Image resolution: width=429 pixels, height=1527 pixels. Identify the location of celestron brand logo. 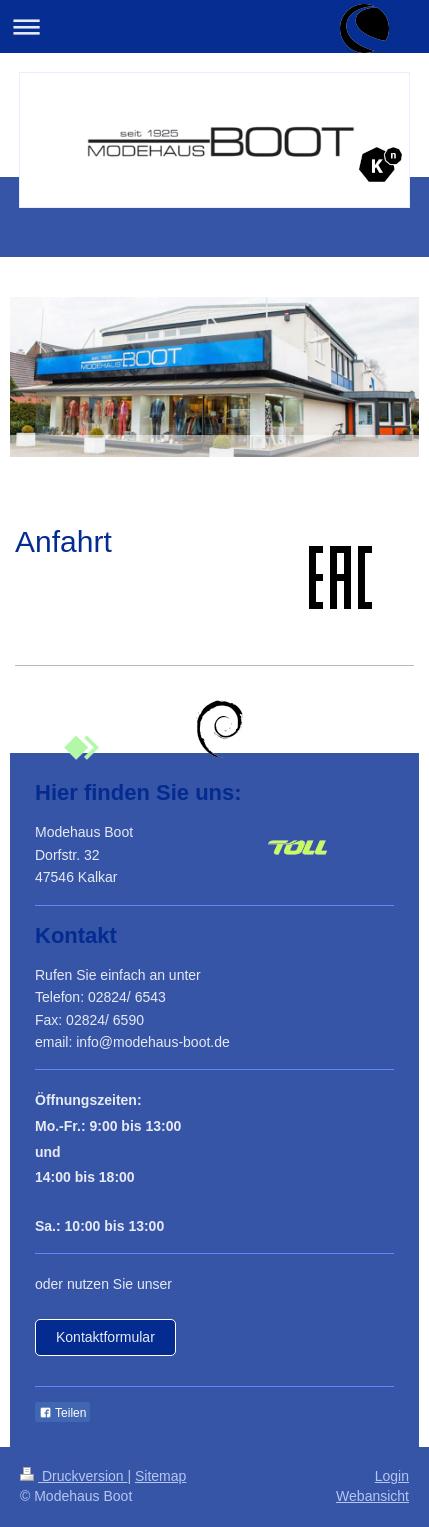
(364, 28).